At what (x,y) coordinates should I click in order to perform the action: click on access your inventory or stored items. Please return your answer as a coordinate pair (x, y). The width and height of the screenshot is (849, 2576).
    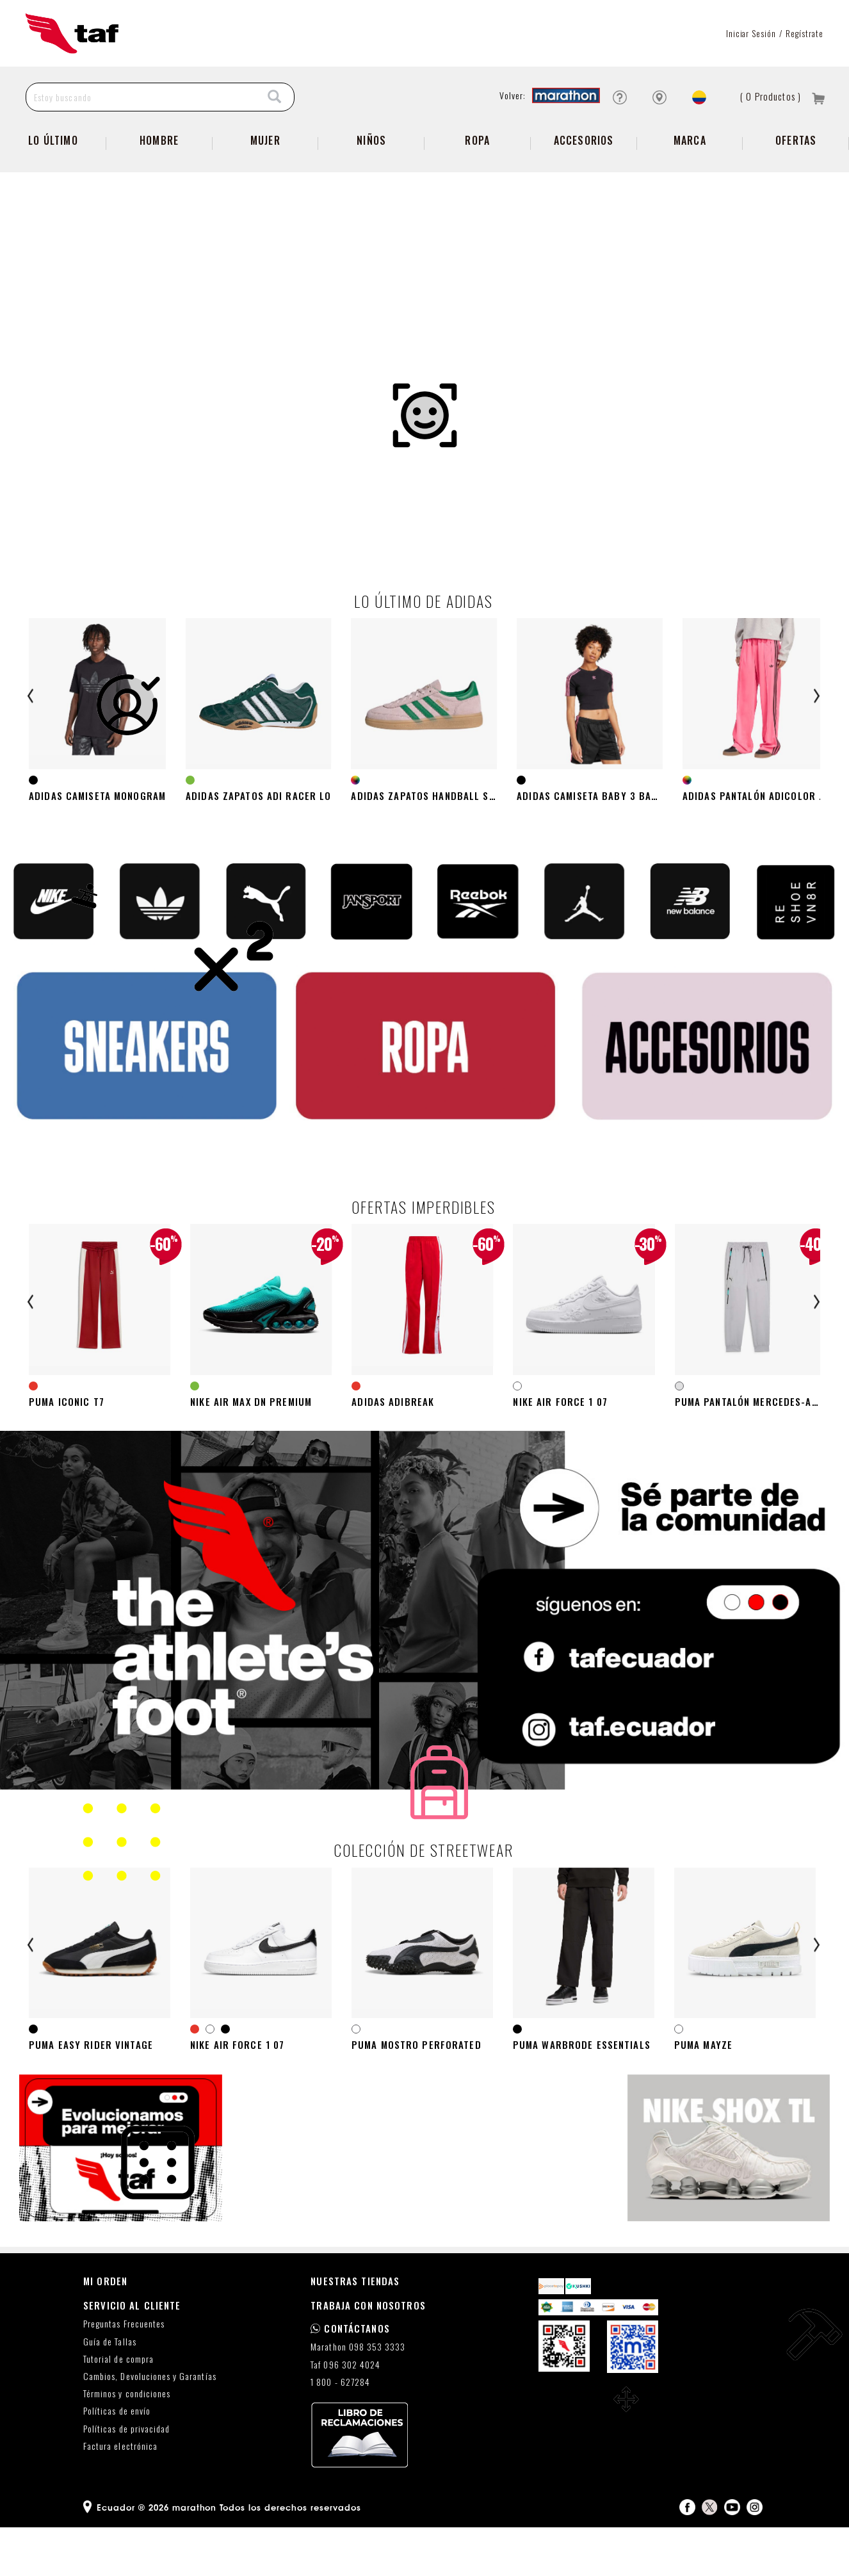
    Looking at the image, I should click on (439, 1785).